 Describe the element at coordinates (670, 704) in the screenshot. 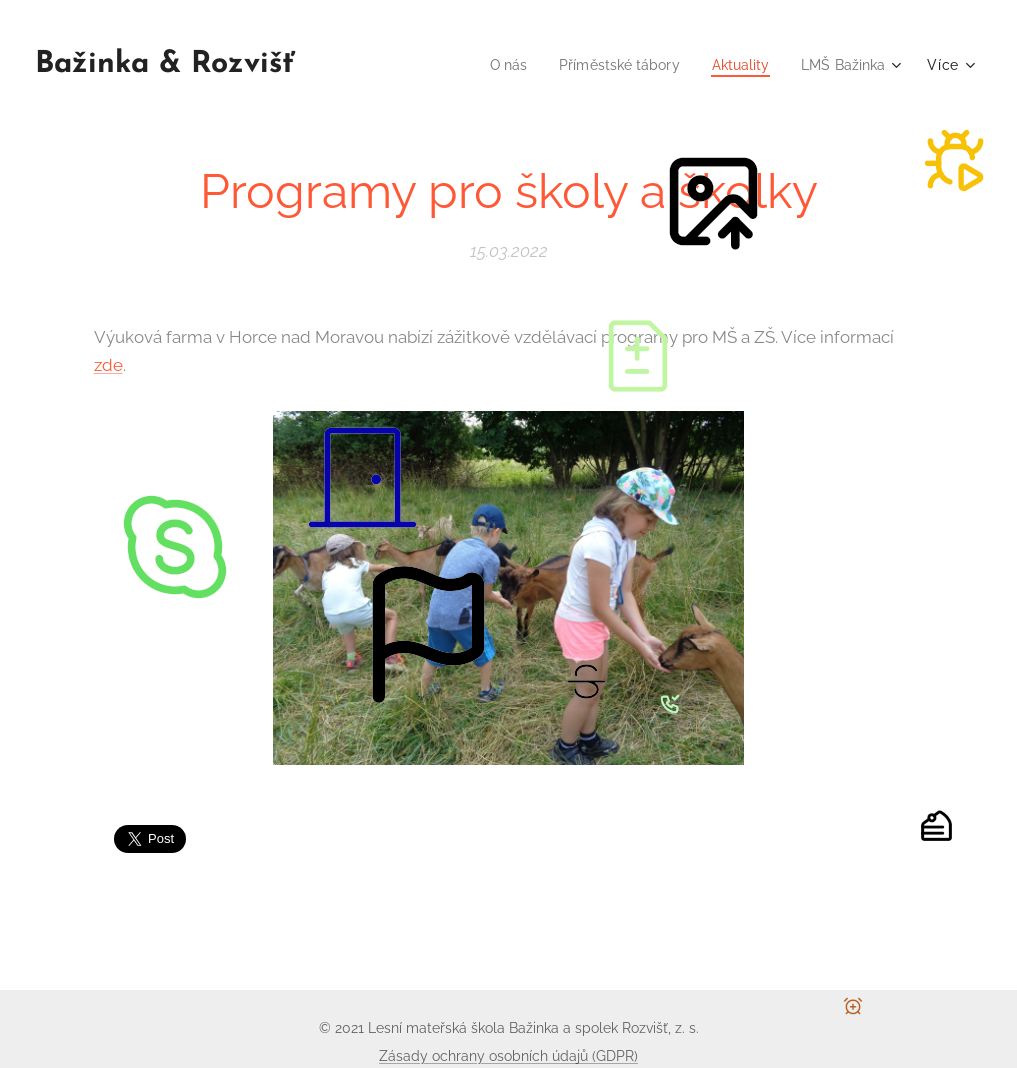

I see `call completed successfully` at that location.